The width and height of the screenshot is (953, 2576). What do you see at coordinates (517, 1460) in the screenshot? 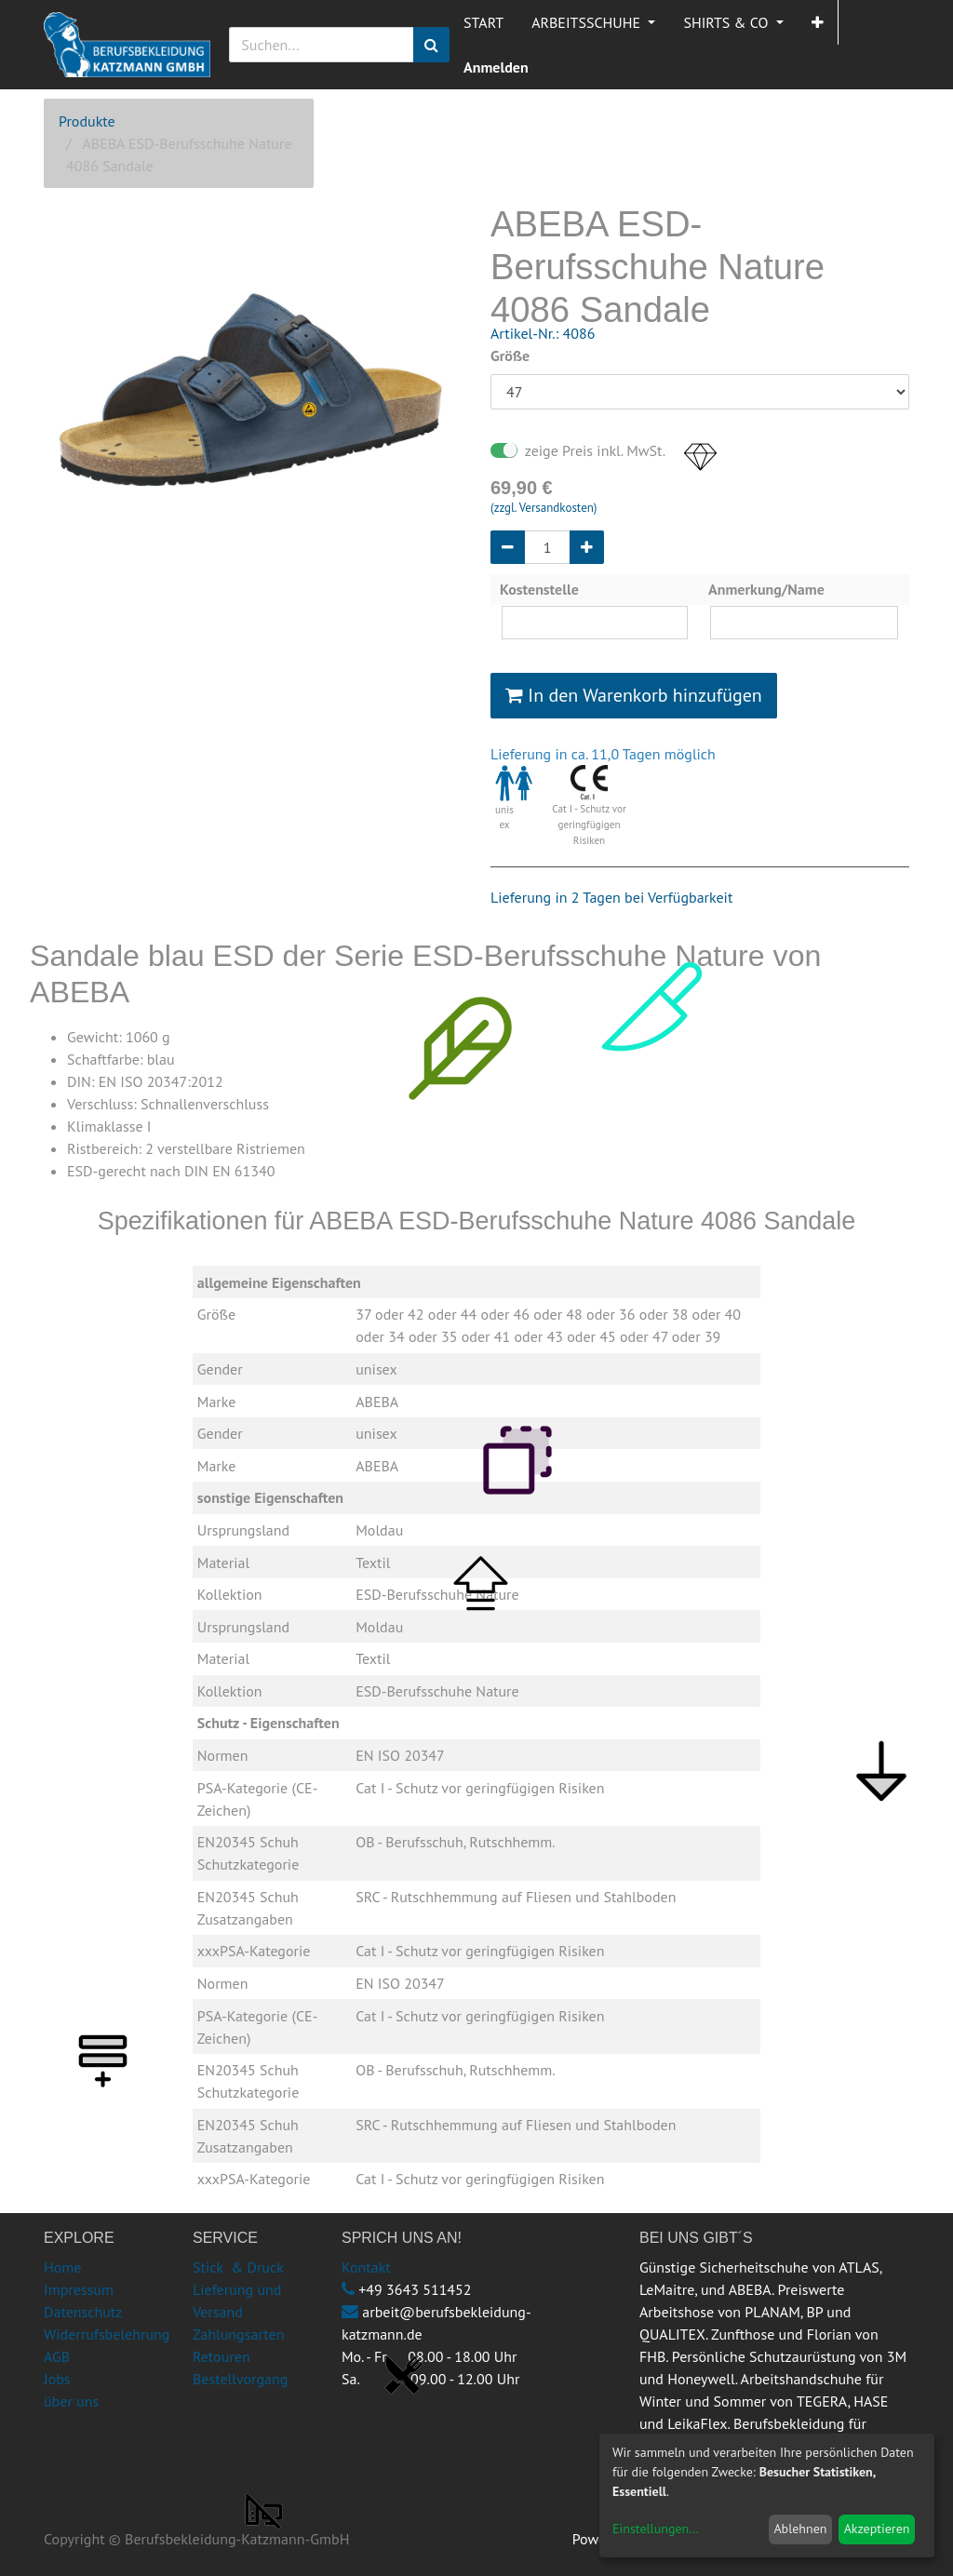
I see `select background layer` at bounding box center [517, 1460].